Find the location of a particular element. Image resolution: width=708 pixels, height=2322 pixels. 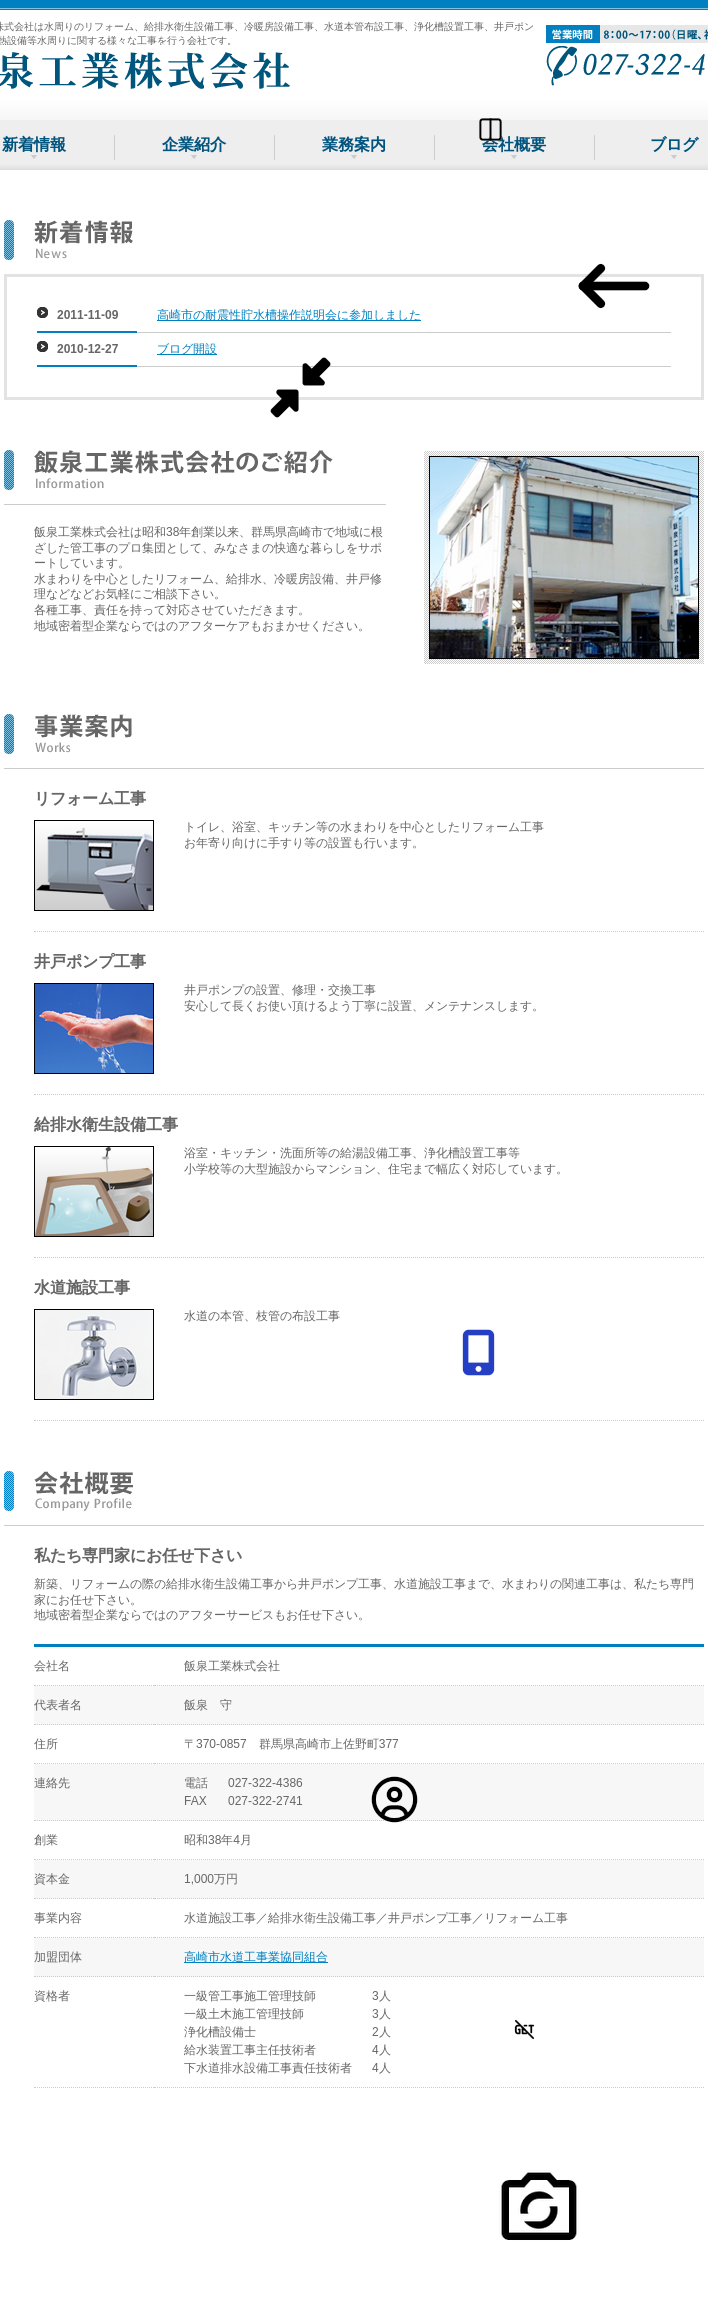

call or text from mobile device is located at coordinates (478, 1352).